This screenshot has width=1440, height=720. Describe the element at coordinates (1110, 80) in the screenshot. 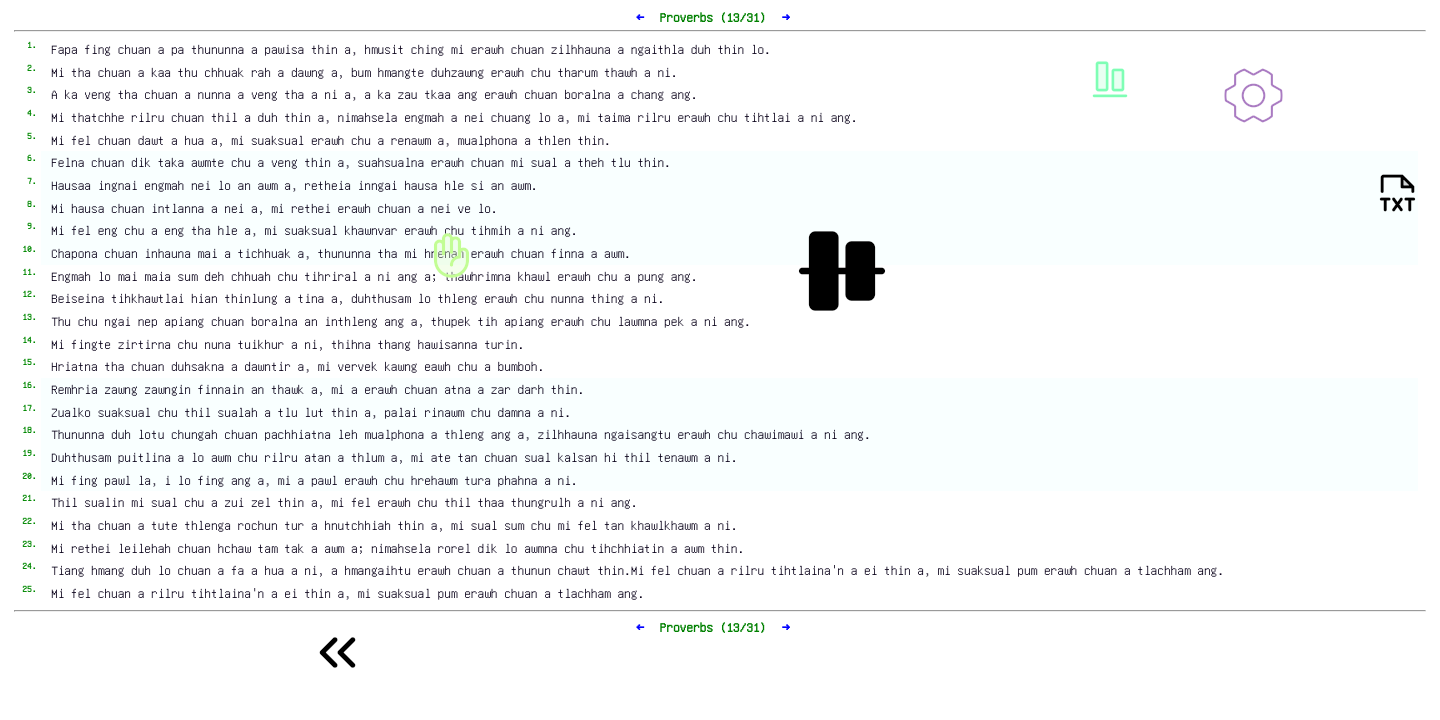

I see `align objects to the bottom edge` at that location.